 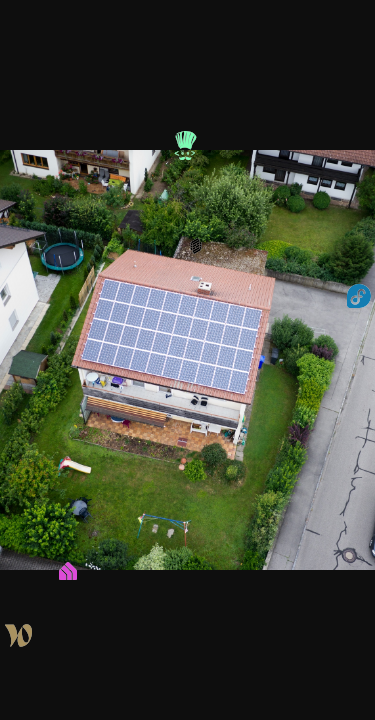 I want to click on visit welcome to the jungle job platform, so click(x=18, y=635).